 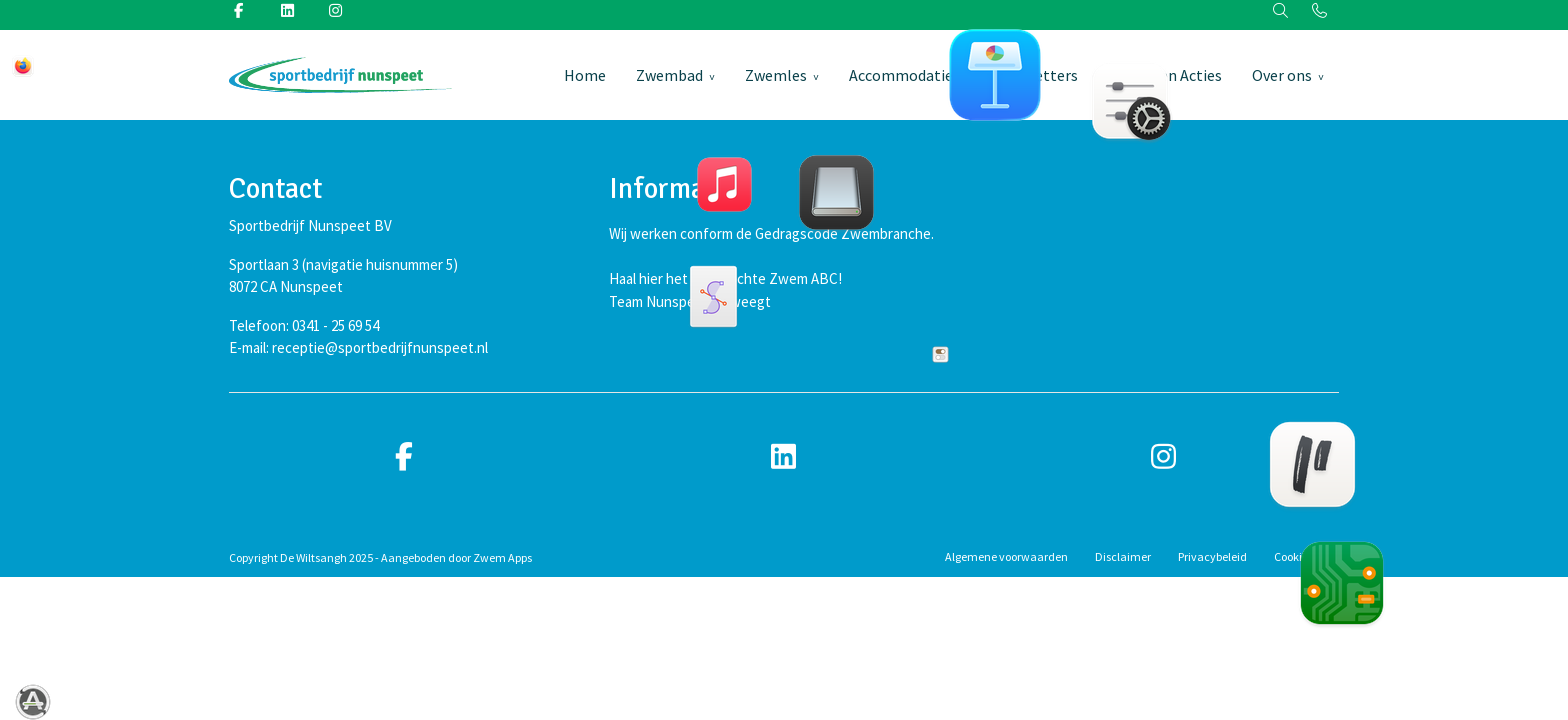 I want to click on open LibreOffice Writer document editor, so click(x=995, y=75).